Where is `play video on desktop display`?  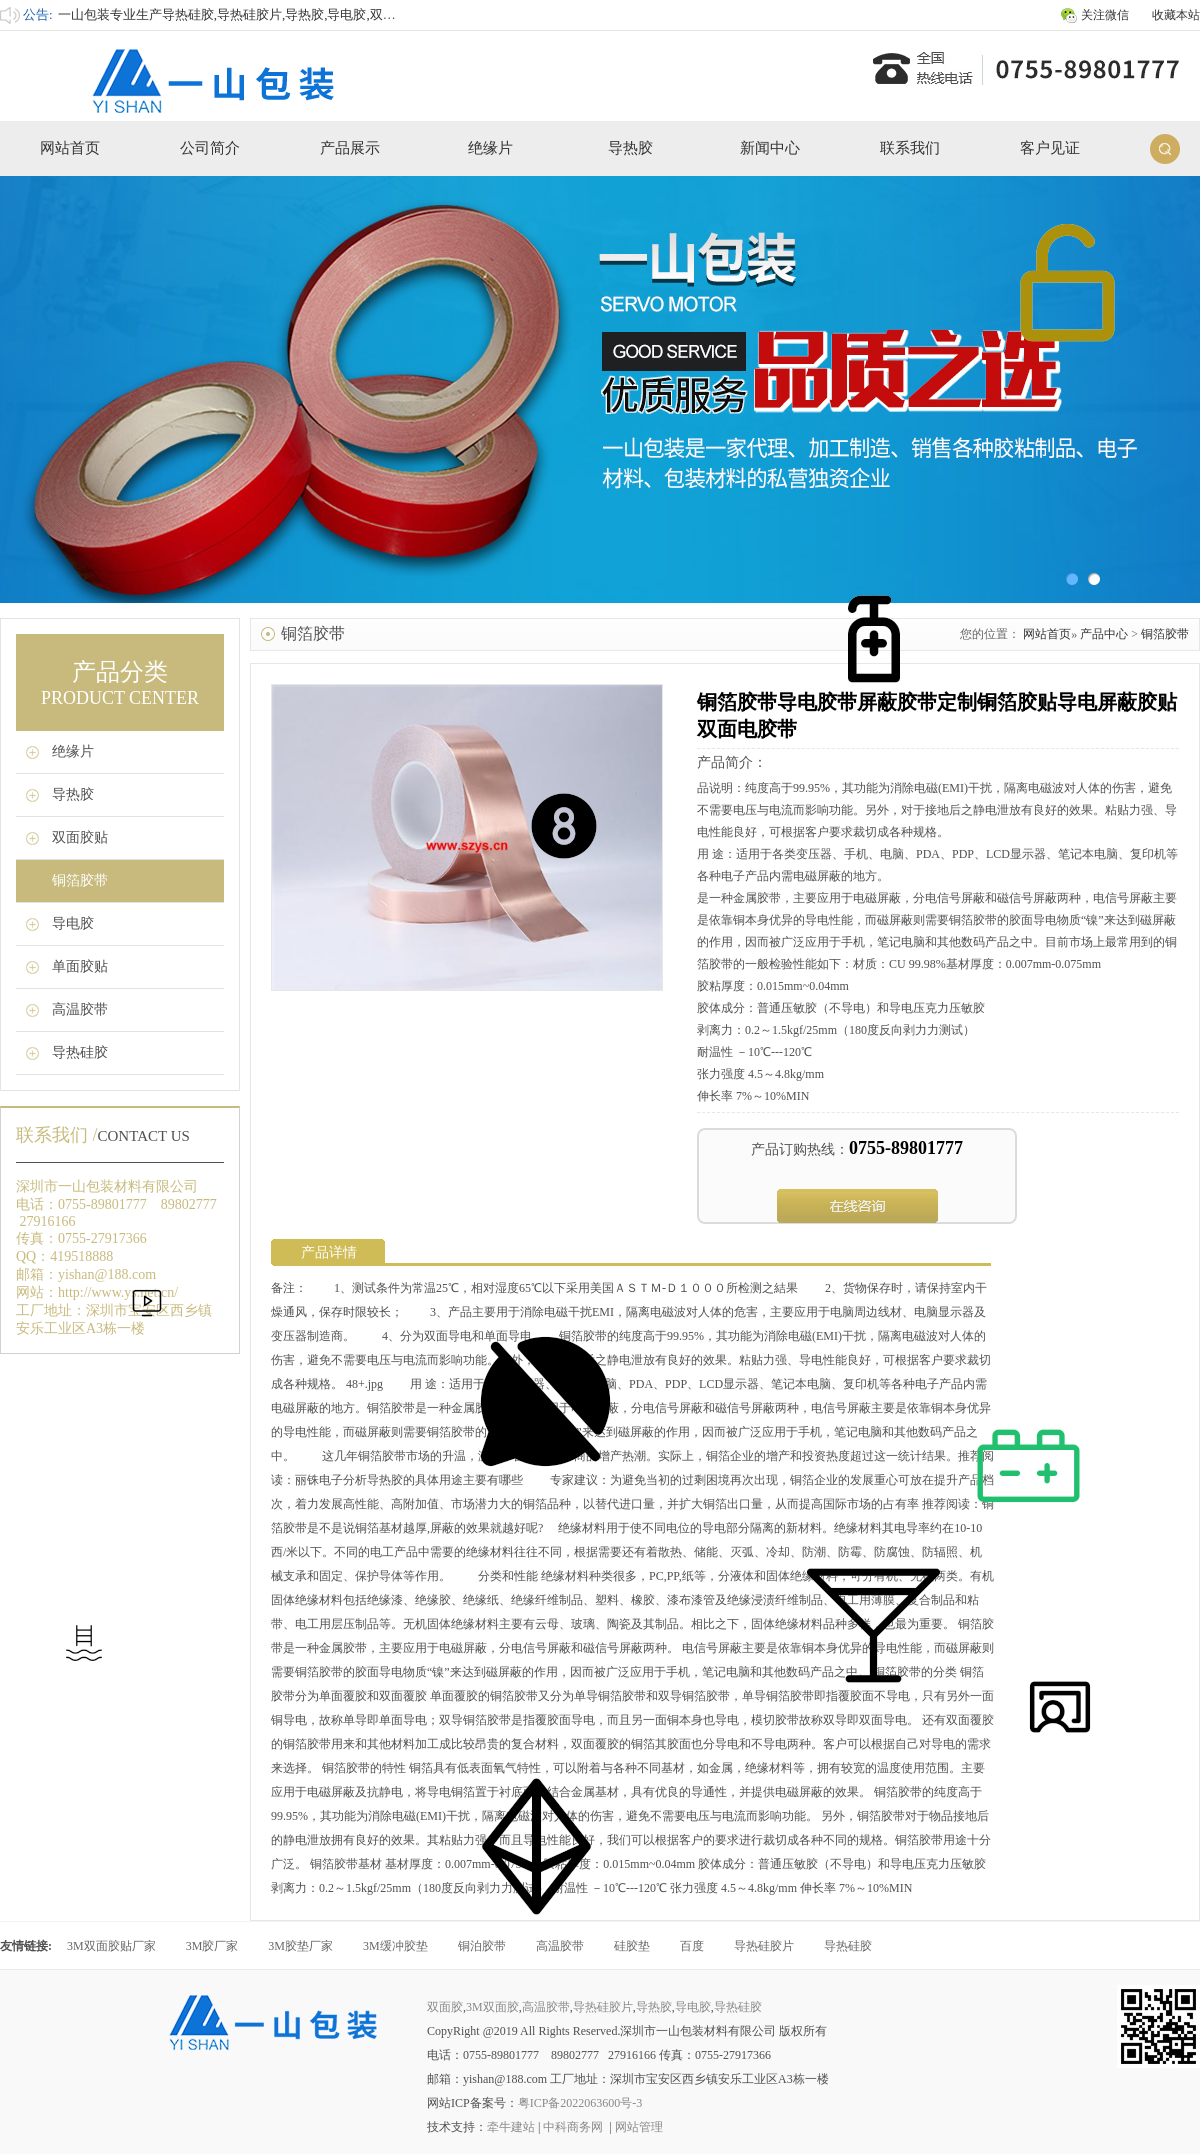
play video on desktop display is located at coordinates (147, 1302).